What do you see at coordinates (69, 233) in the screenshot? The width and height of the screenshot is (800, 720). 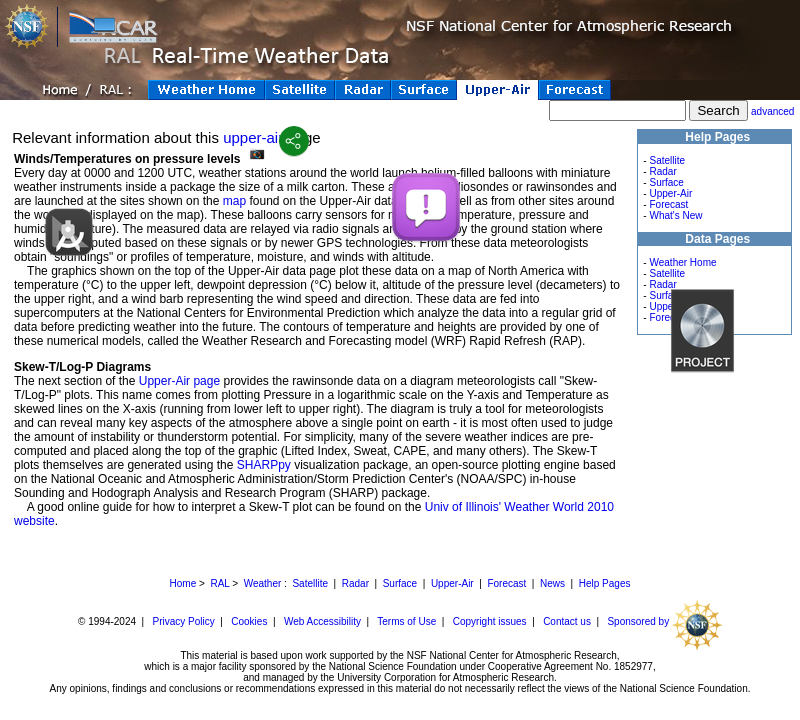 I see `open system accessories or utility applications` at bounding box center [69, 233].